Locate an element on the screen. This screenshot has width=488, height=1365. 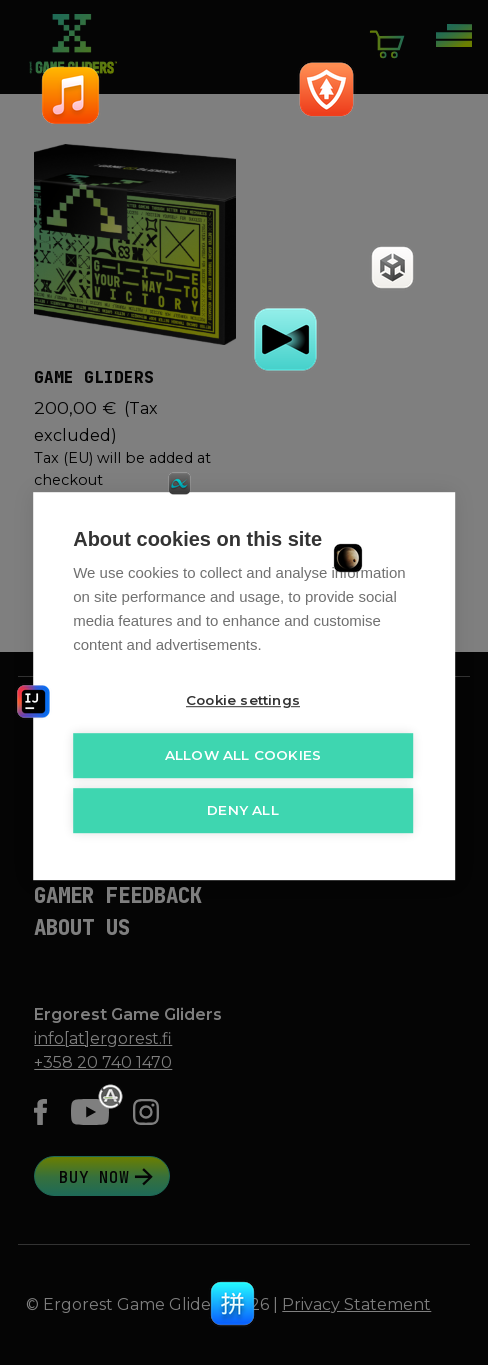
open albert app launcher is located at coordinates (179, 483).